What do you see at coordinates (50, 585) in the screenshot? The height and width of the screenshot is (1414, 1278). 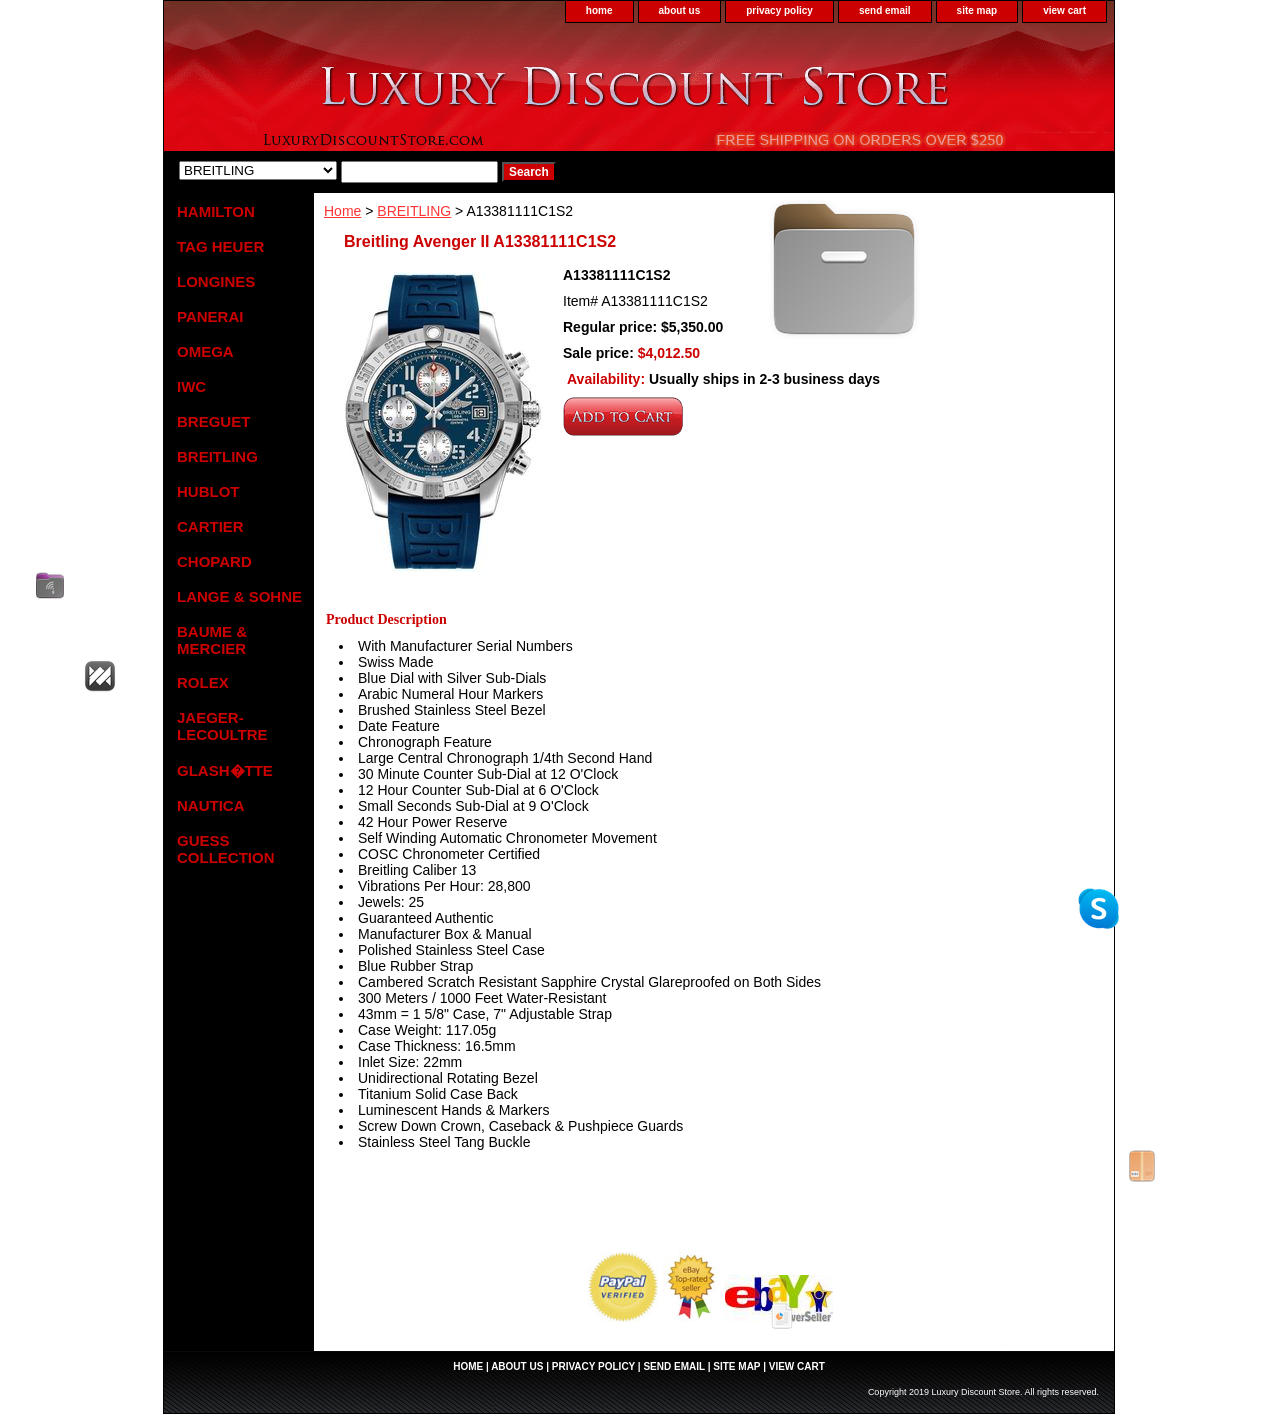 I see `folder synced with insync cloud service` at bounding box center [50, 585].